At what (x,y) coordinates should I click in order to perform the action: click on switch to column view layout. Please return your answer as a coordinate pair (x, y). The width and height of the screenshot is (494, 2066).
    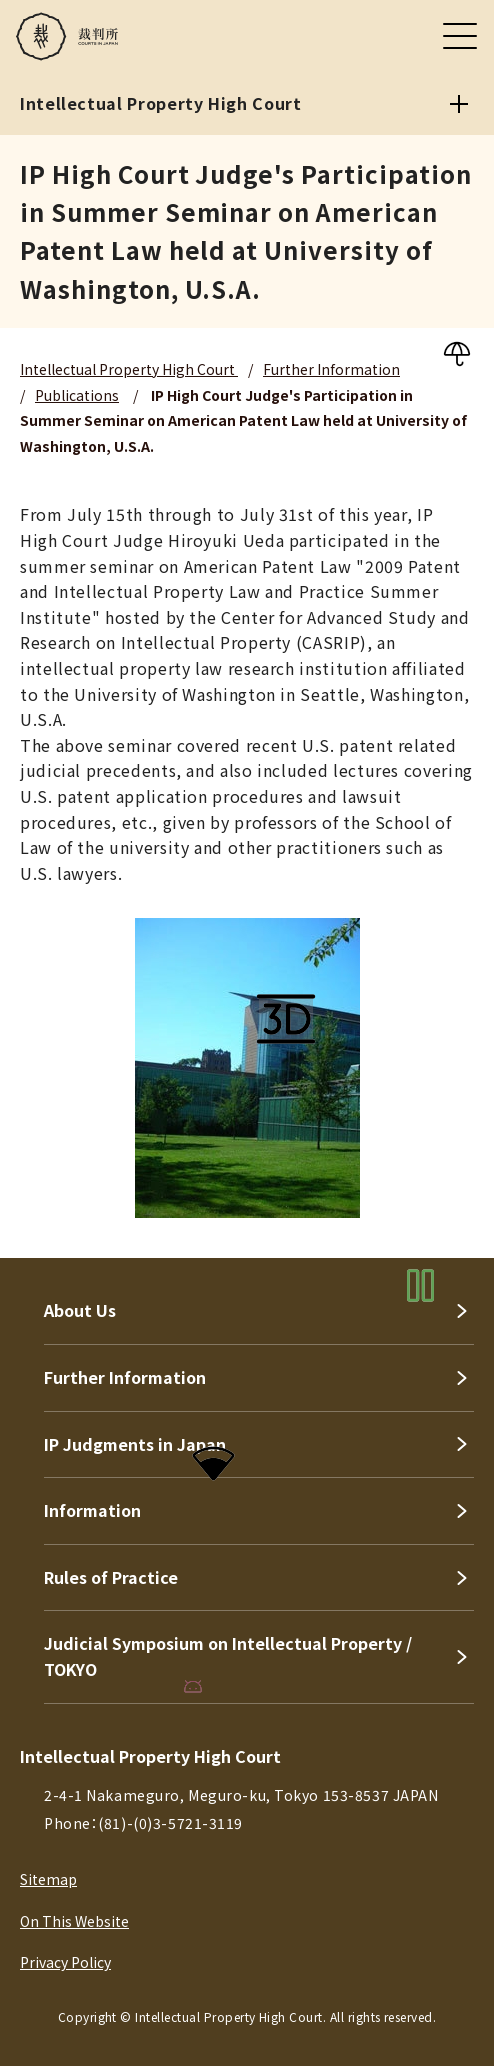
    Looking at the image, I should click on (420, 1285).